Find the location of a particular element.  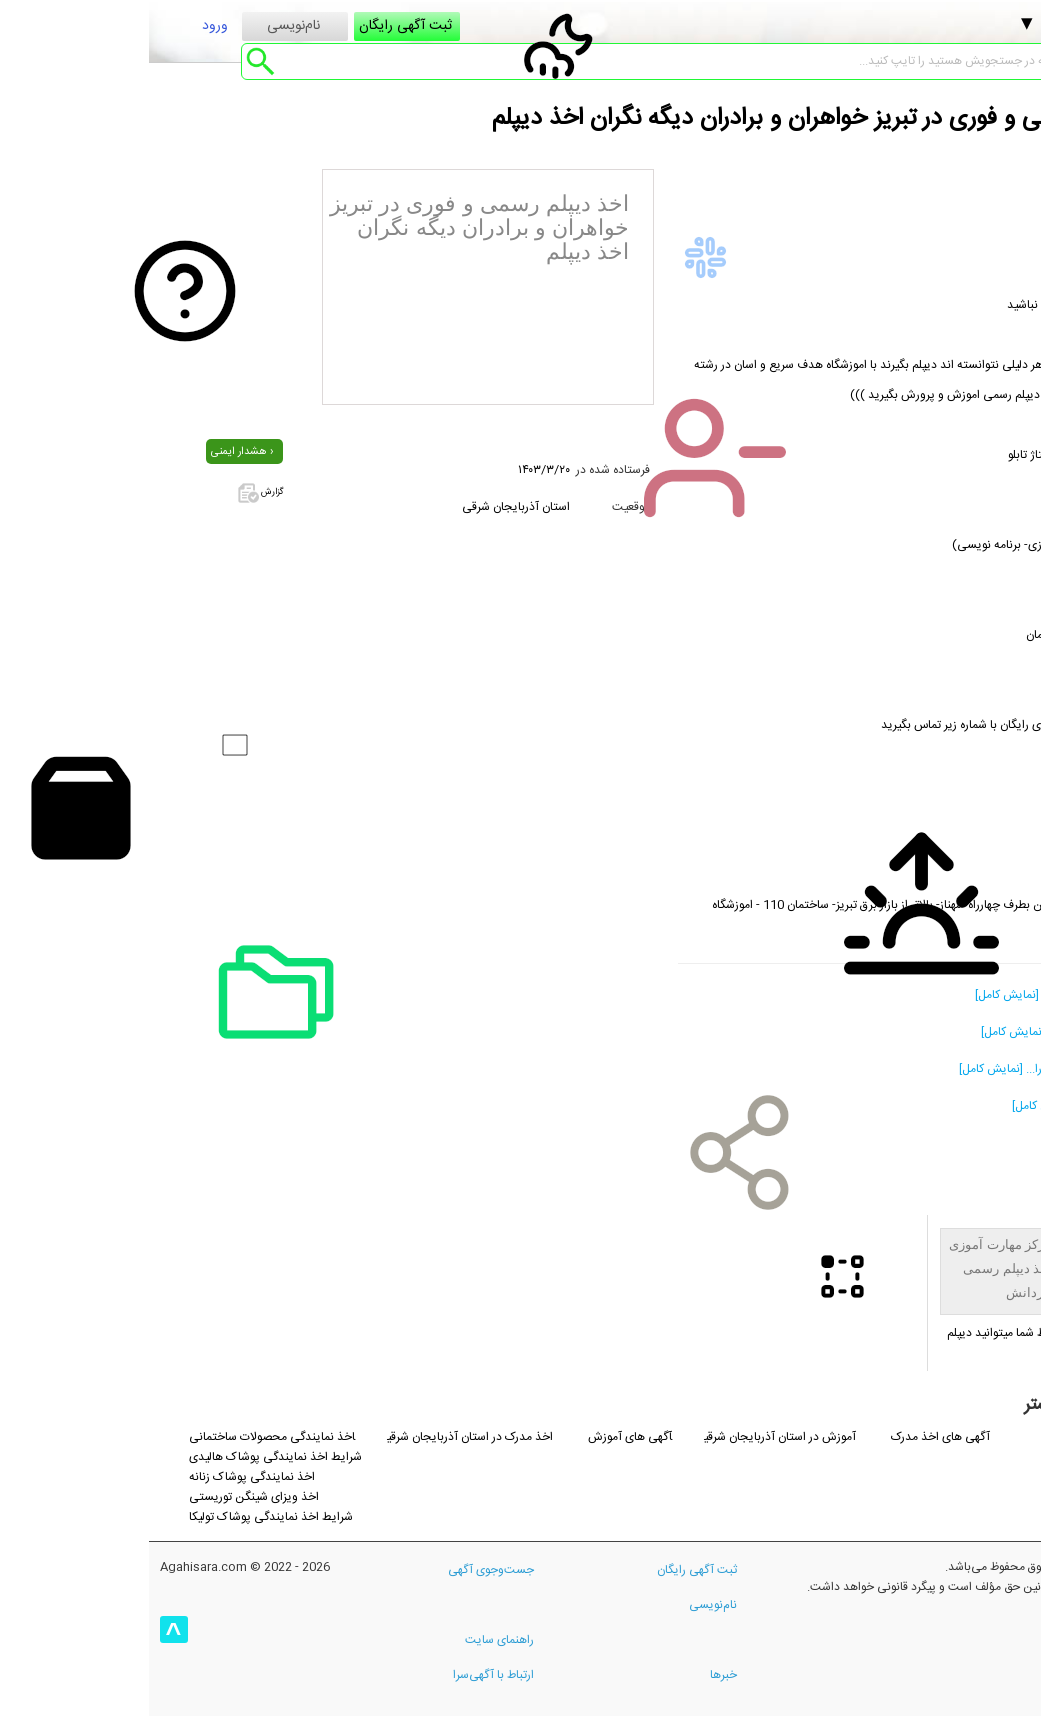

browse all folders is located at coordinates (274, 992).